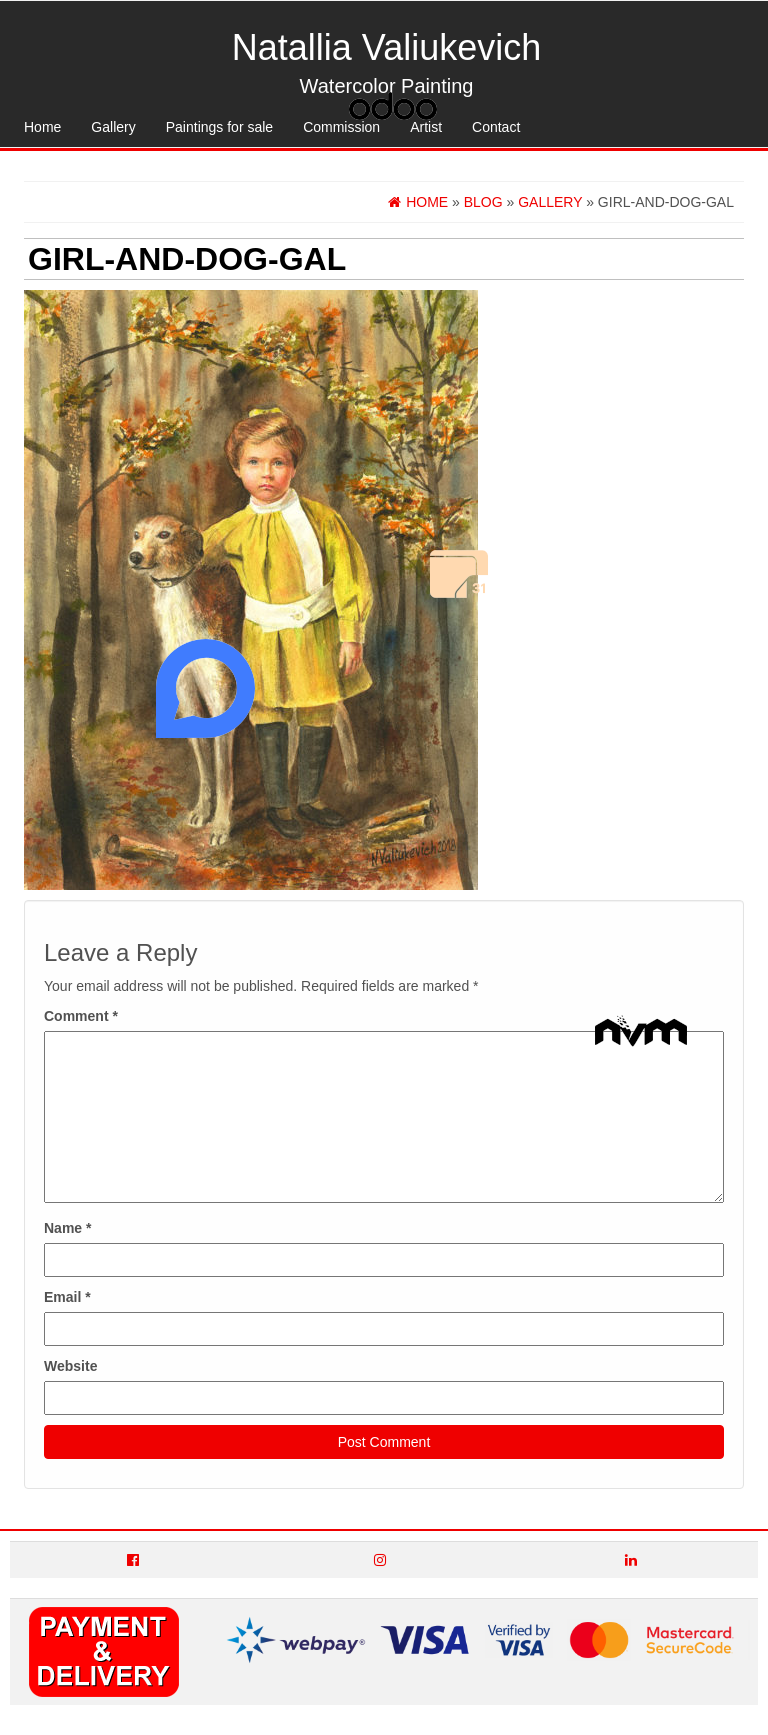 The image size is (768, 1735). I want to click on nvm (node version manager) logo, so click(641, 1031).